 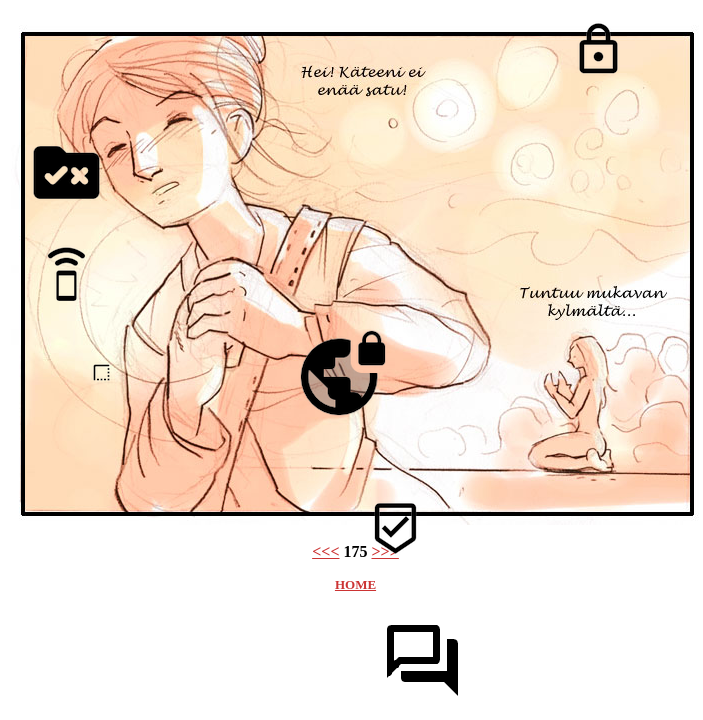 I want to click on indicates active VPN connection, so click(x=343, y=373).